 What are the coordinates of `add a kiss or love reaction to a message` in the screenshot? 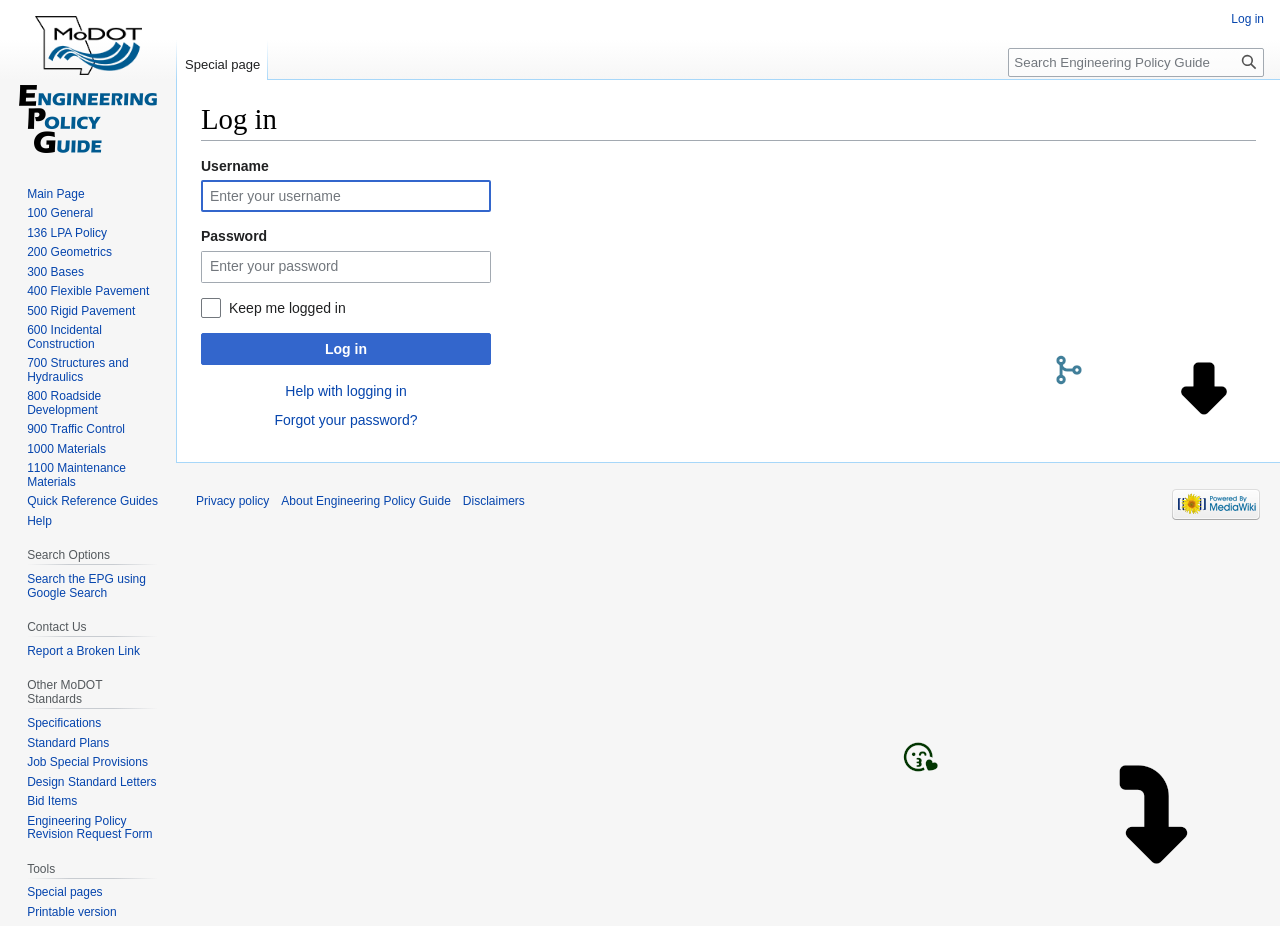 It's located at (920, 757).